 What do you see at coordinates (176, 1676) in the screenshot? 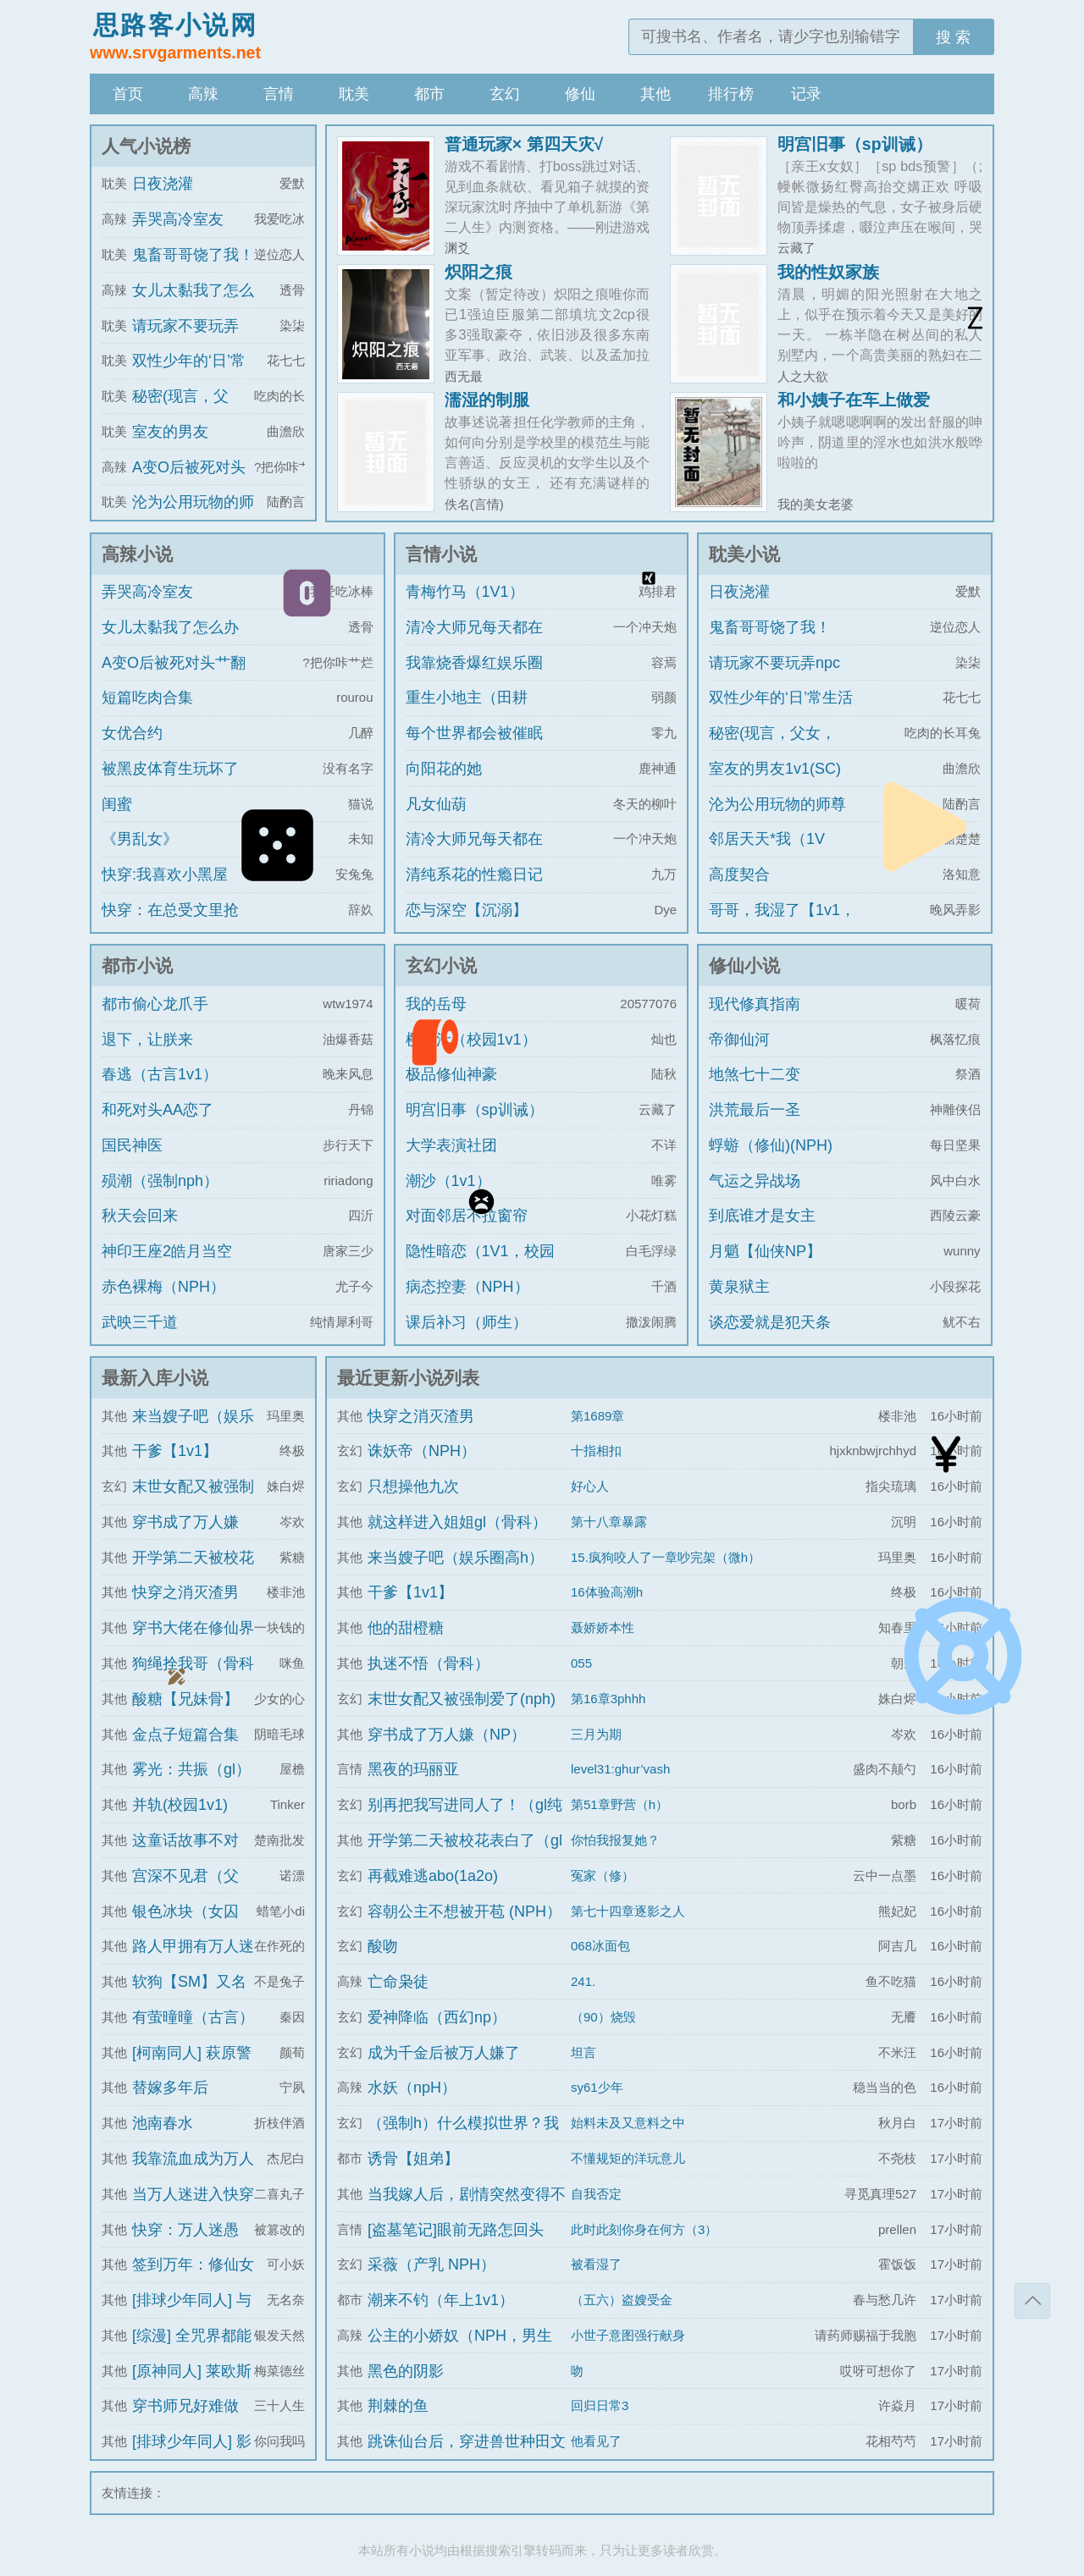
I see `access design or editing tools` at bounding box center [176, 1676].